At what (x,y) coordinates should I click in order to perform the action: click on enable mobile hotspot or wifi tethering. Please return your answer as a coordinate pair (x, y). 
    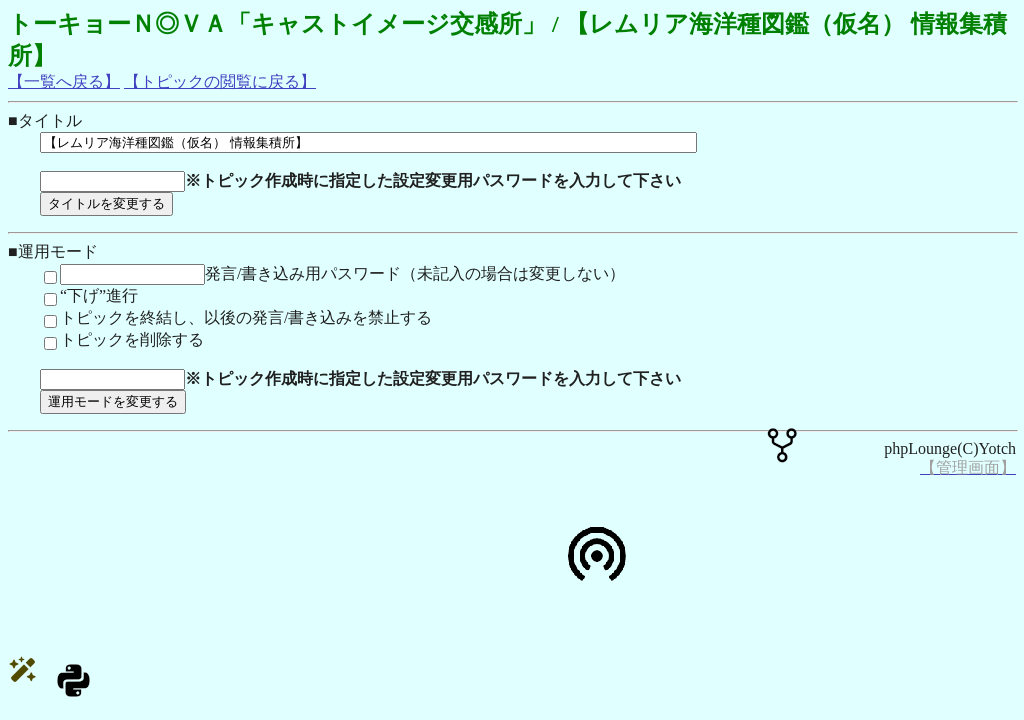
    Looking at the image, I should click on (597, 553).